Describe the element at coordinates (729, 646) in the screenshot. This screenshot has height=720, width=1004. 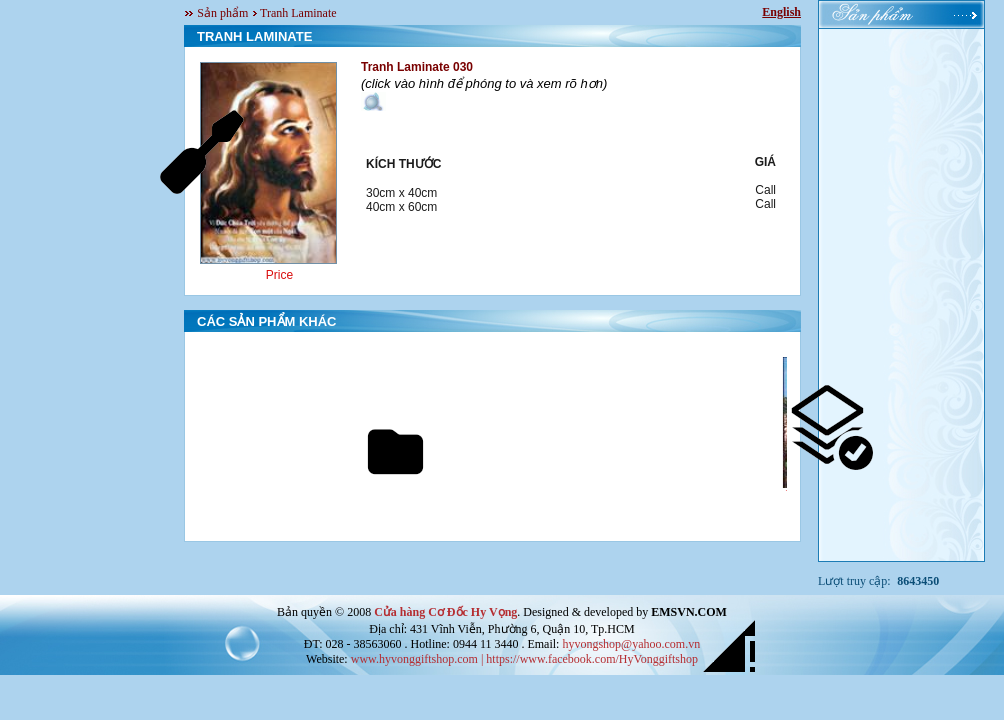
I see `indicates full cellular signal but no internet connection` at that location.